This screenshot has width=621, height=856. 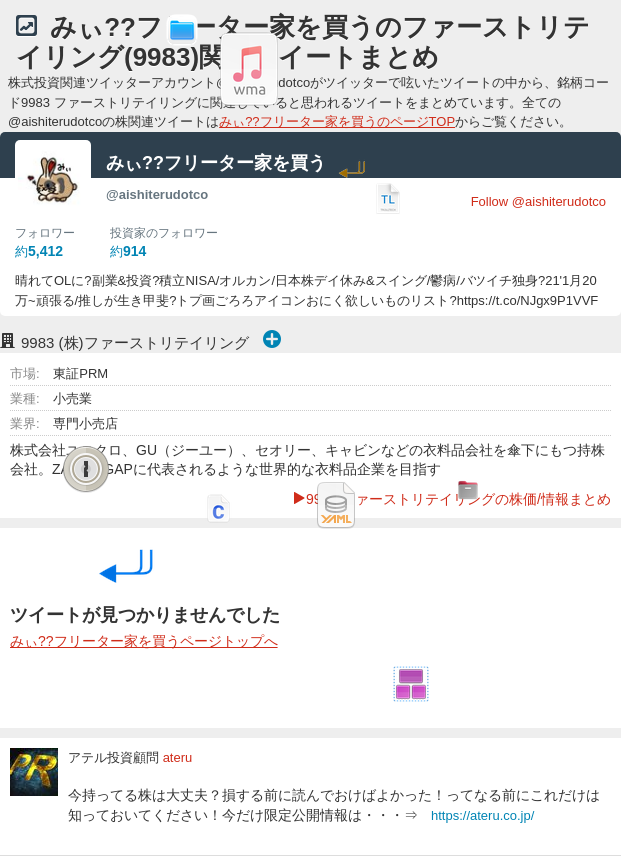 What do you see at coordinates (182, 30) in the screenshot?
I see `open the files app` at bounding box center [182, 30].